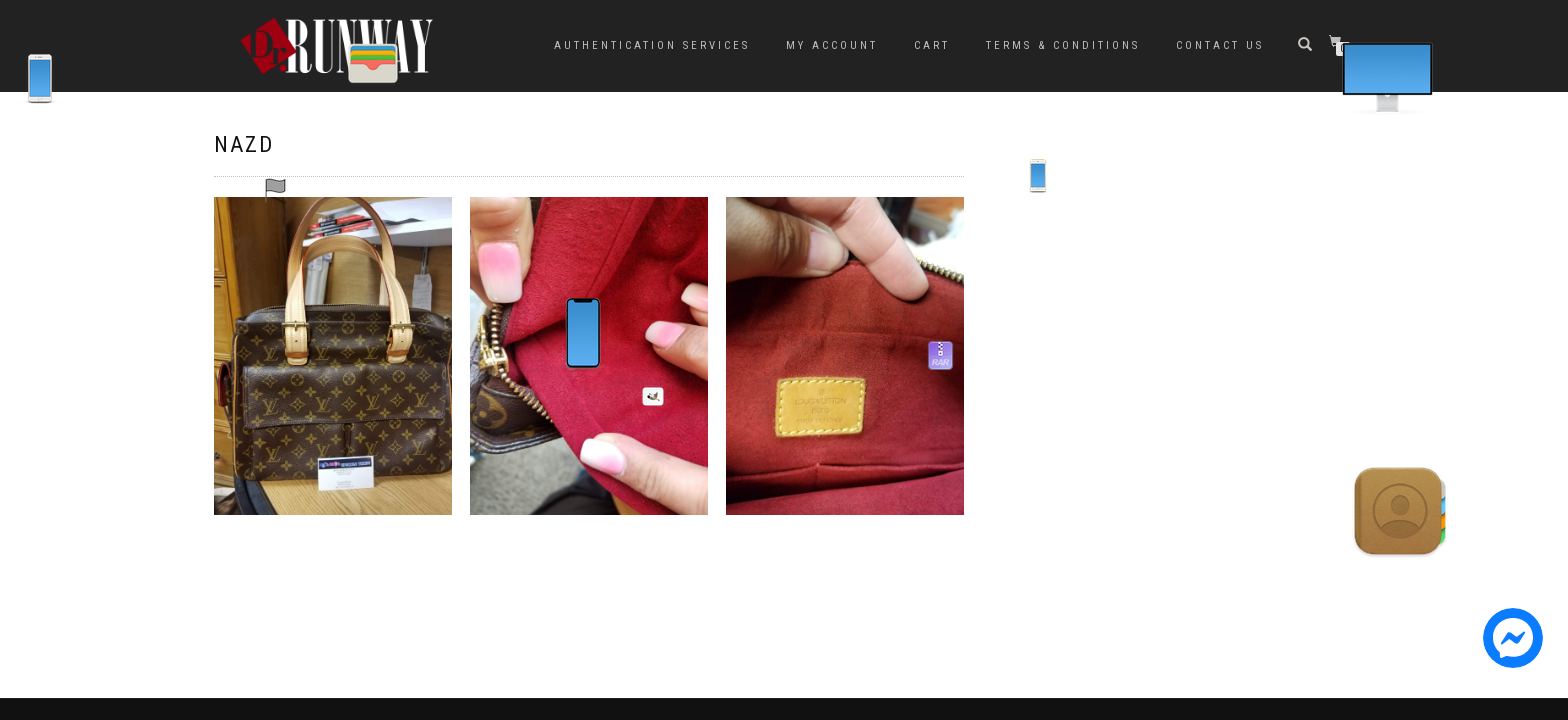  Describe the element at coordinates (1387, 72) in the screenshot. I see `apple studio display monitor` at that location.